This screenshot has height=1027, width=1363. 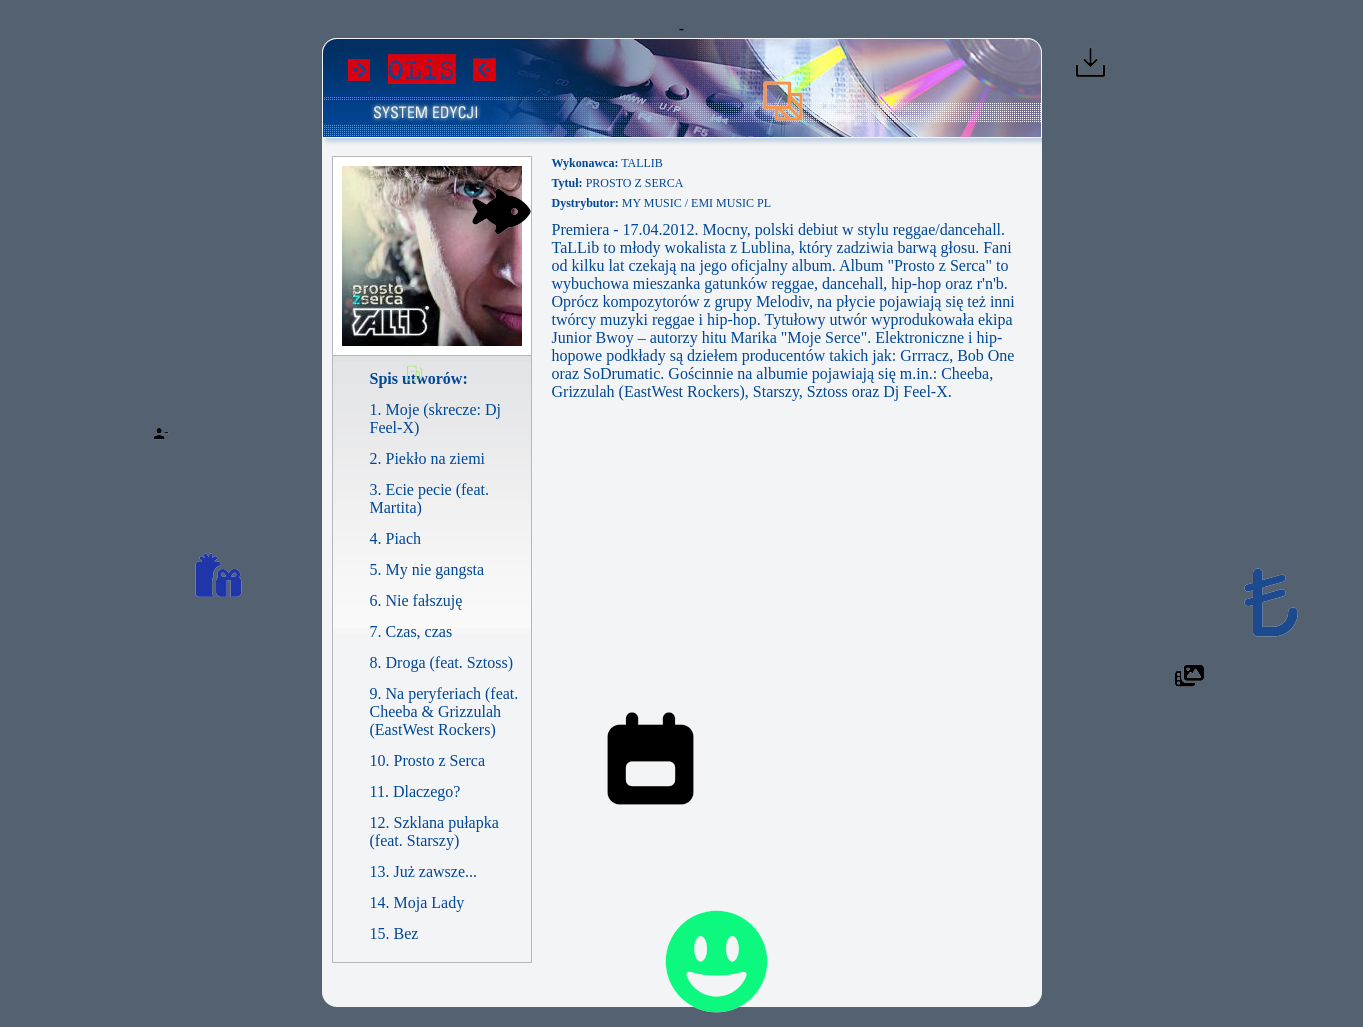 What do you see at coordinates (1189, 676) in the screenshot?
I see `access photo and video gallery` at bounding box center [1189, 676].